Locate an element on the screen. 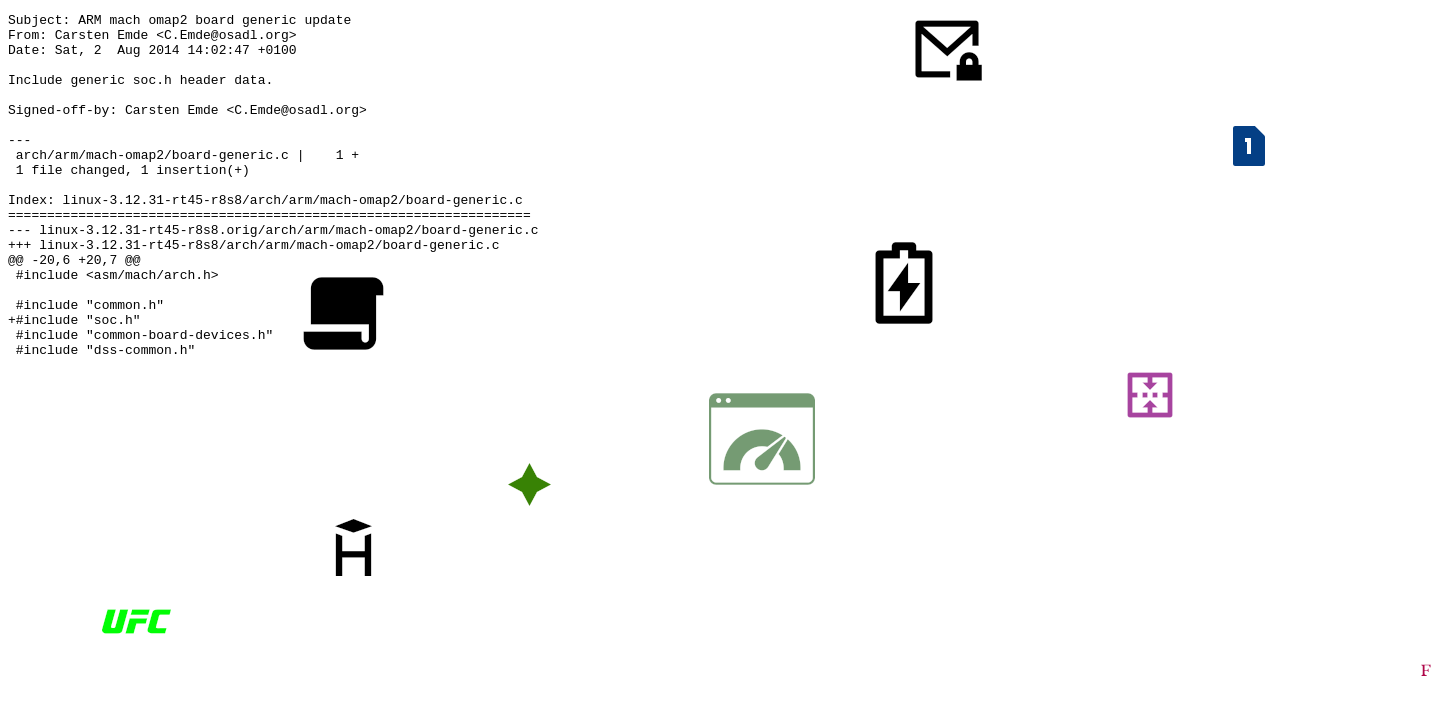  indicates encrypted or secure email is located at coordinates (947, 49).